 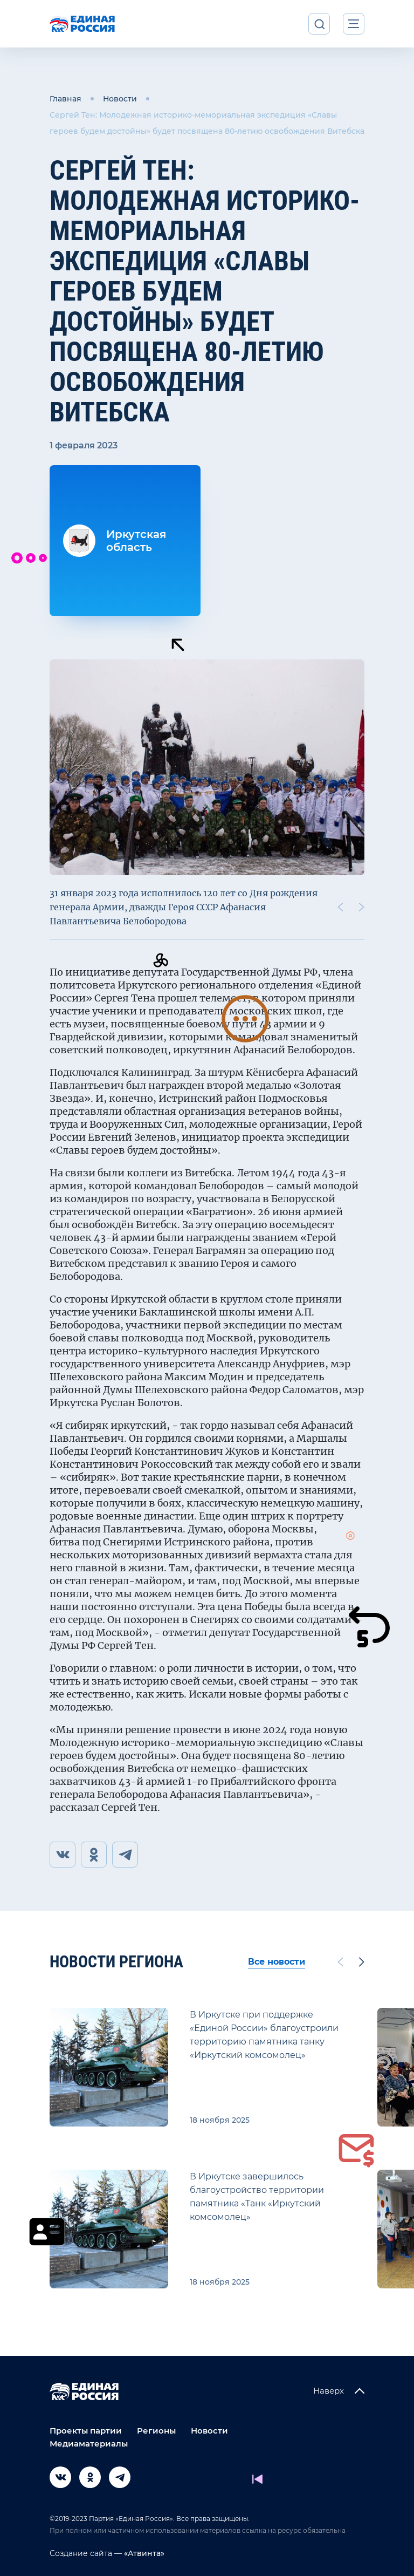 What do you see at coordinates (47, 2232) in the screenshot?
I see `view contact card details` at bounding box center [47, 2232].